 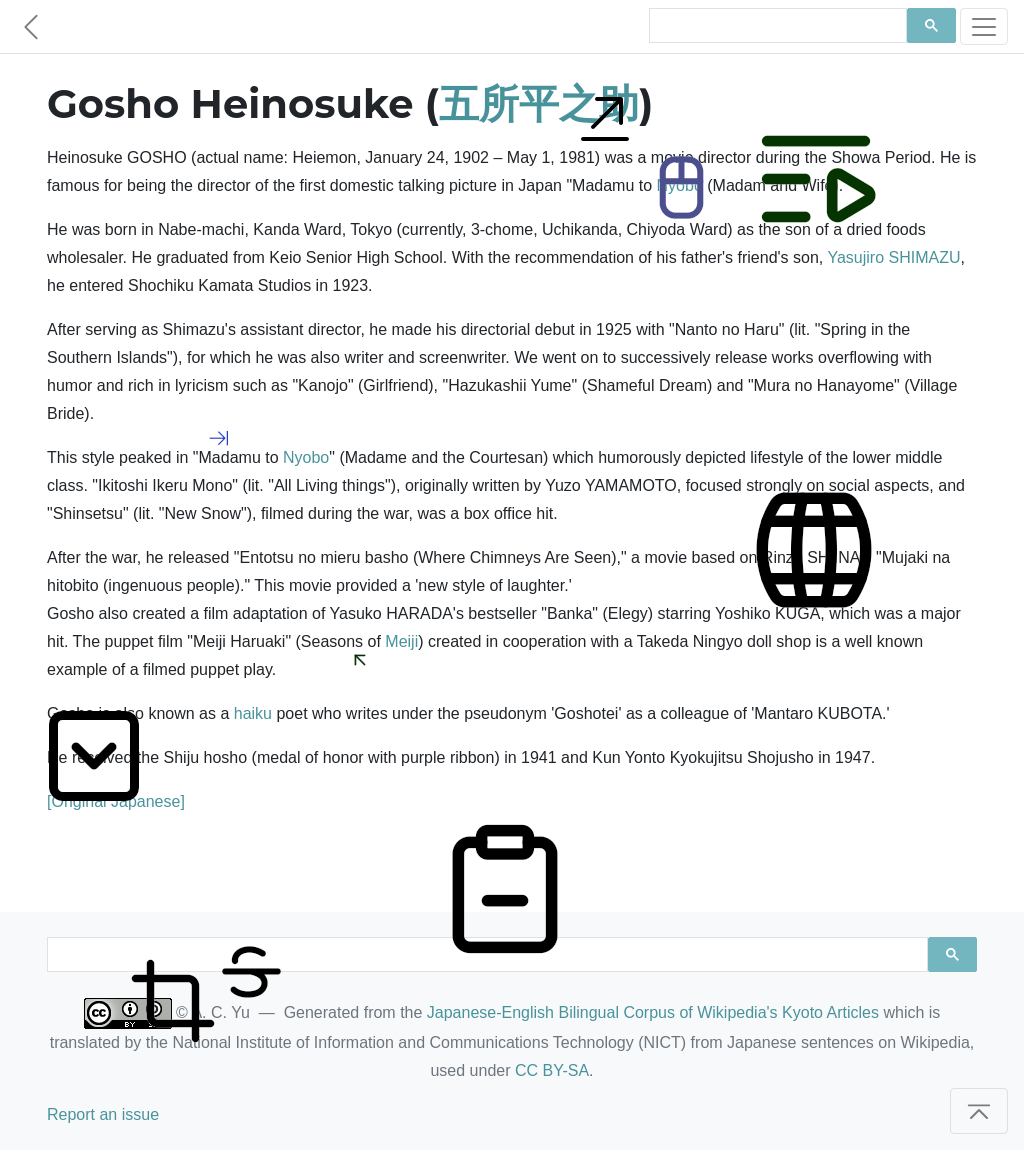 What do you see at coordinates (505, 889) in the screenshot?
I see `remove an item from the clipboard` at bounding box center [505, 889].